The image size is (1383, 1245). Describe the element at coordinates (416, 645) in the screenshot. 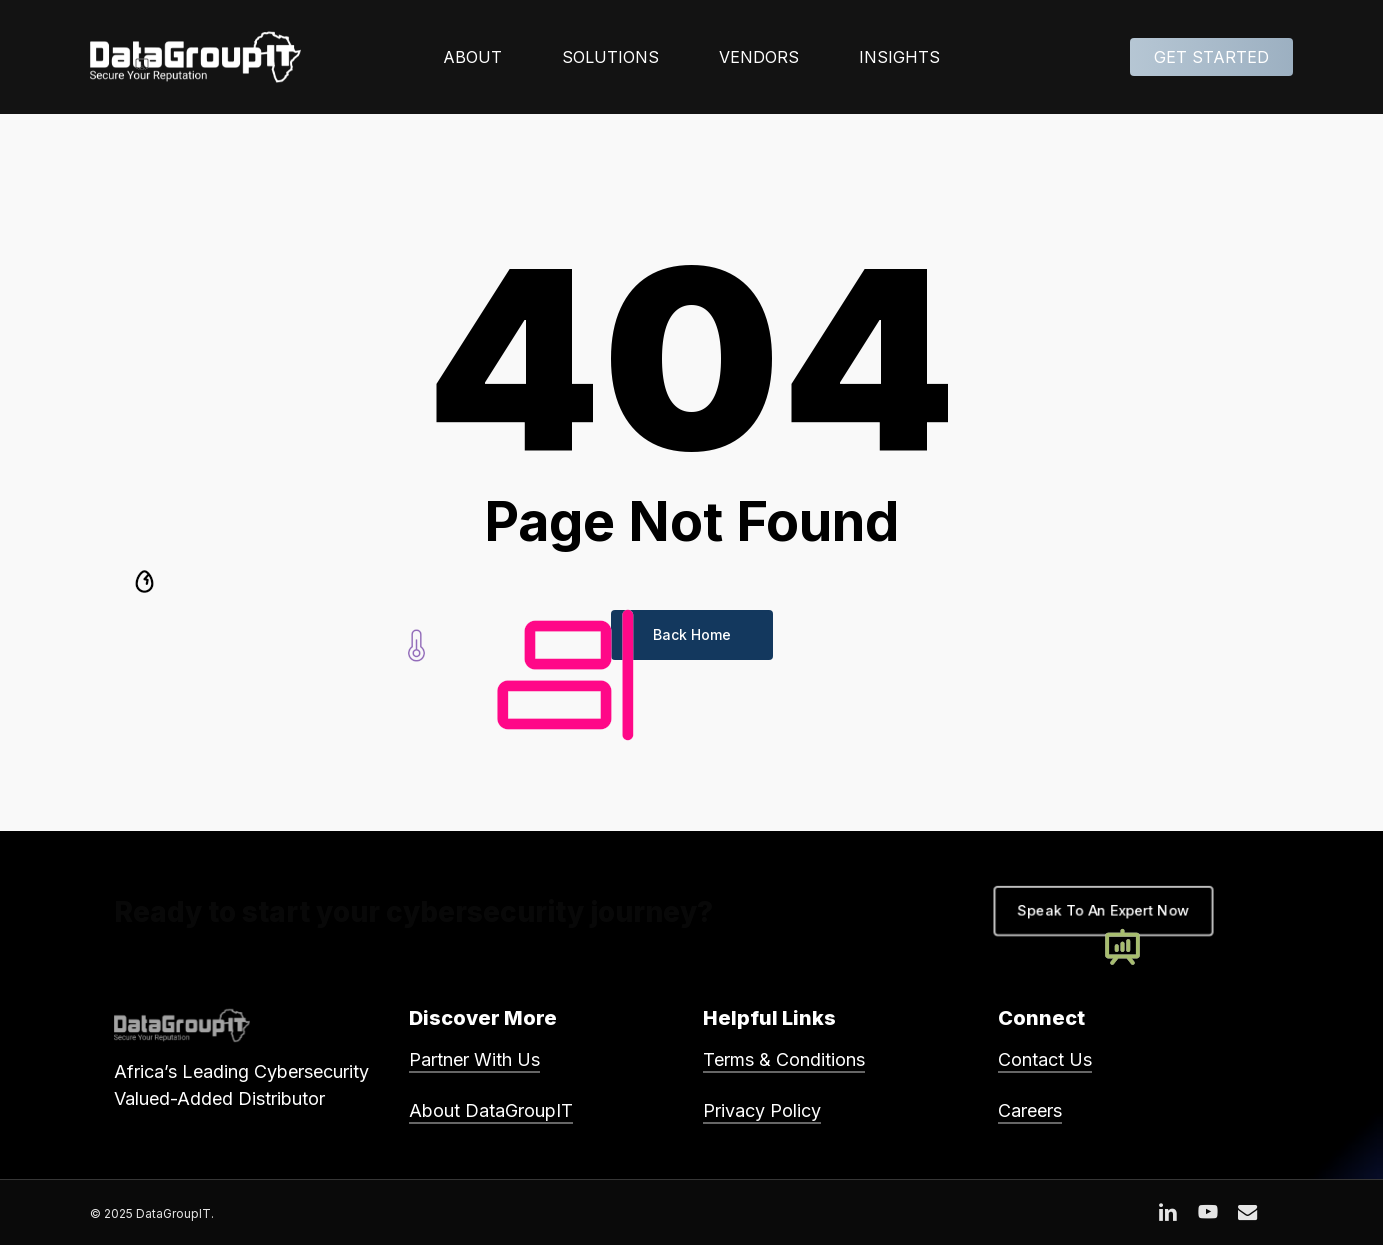

I see `view current temperature reading` at that location.